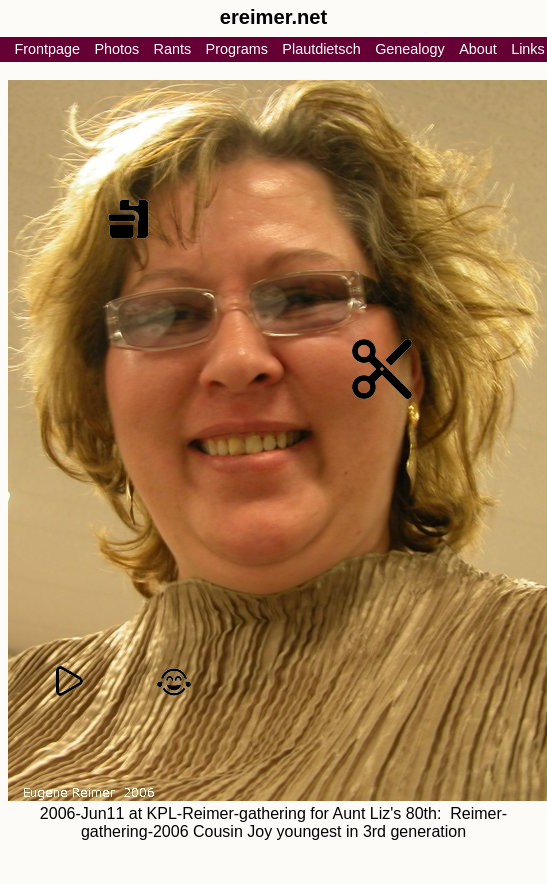 This screenshot has width=547, height=884. I want to click on react with a laughing emoji, so click(174, 682).